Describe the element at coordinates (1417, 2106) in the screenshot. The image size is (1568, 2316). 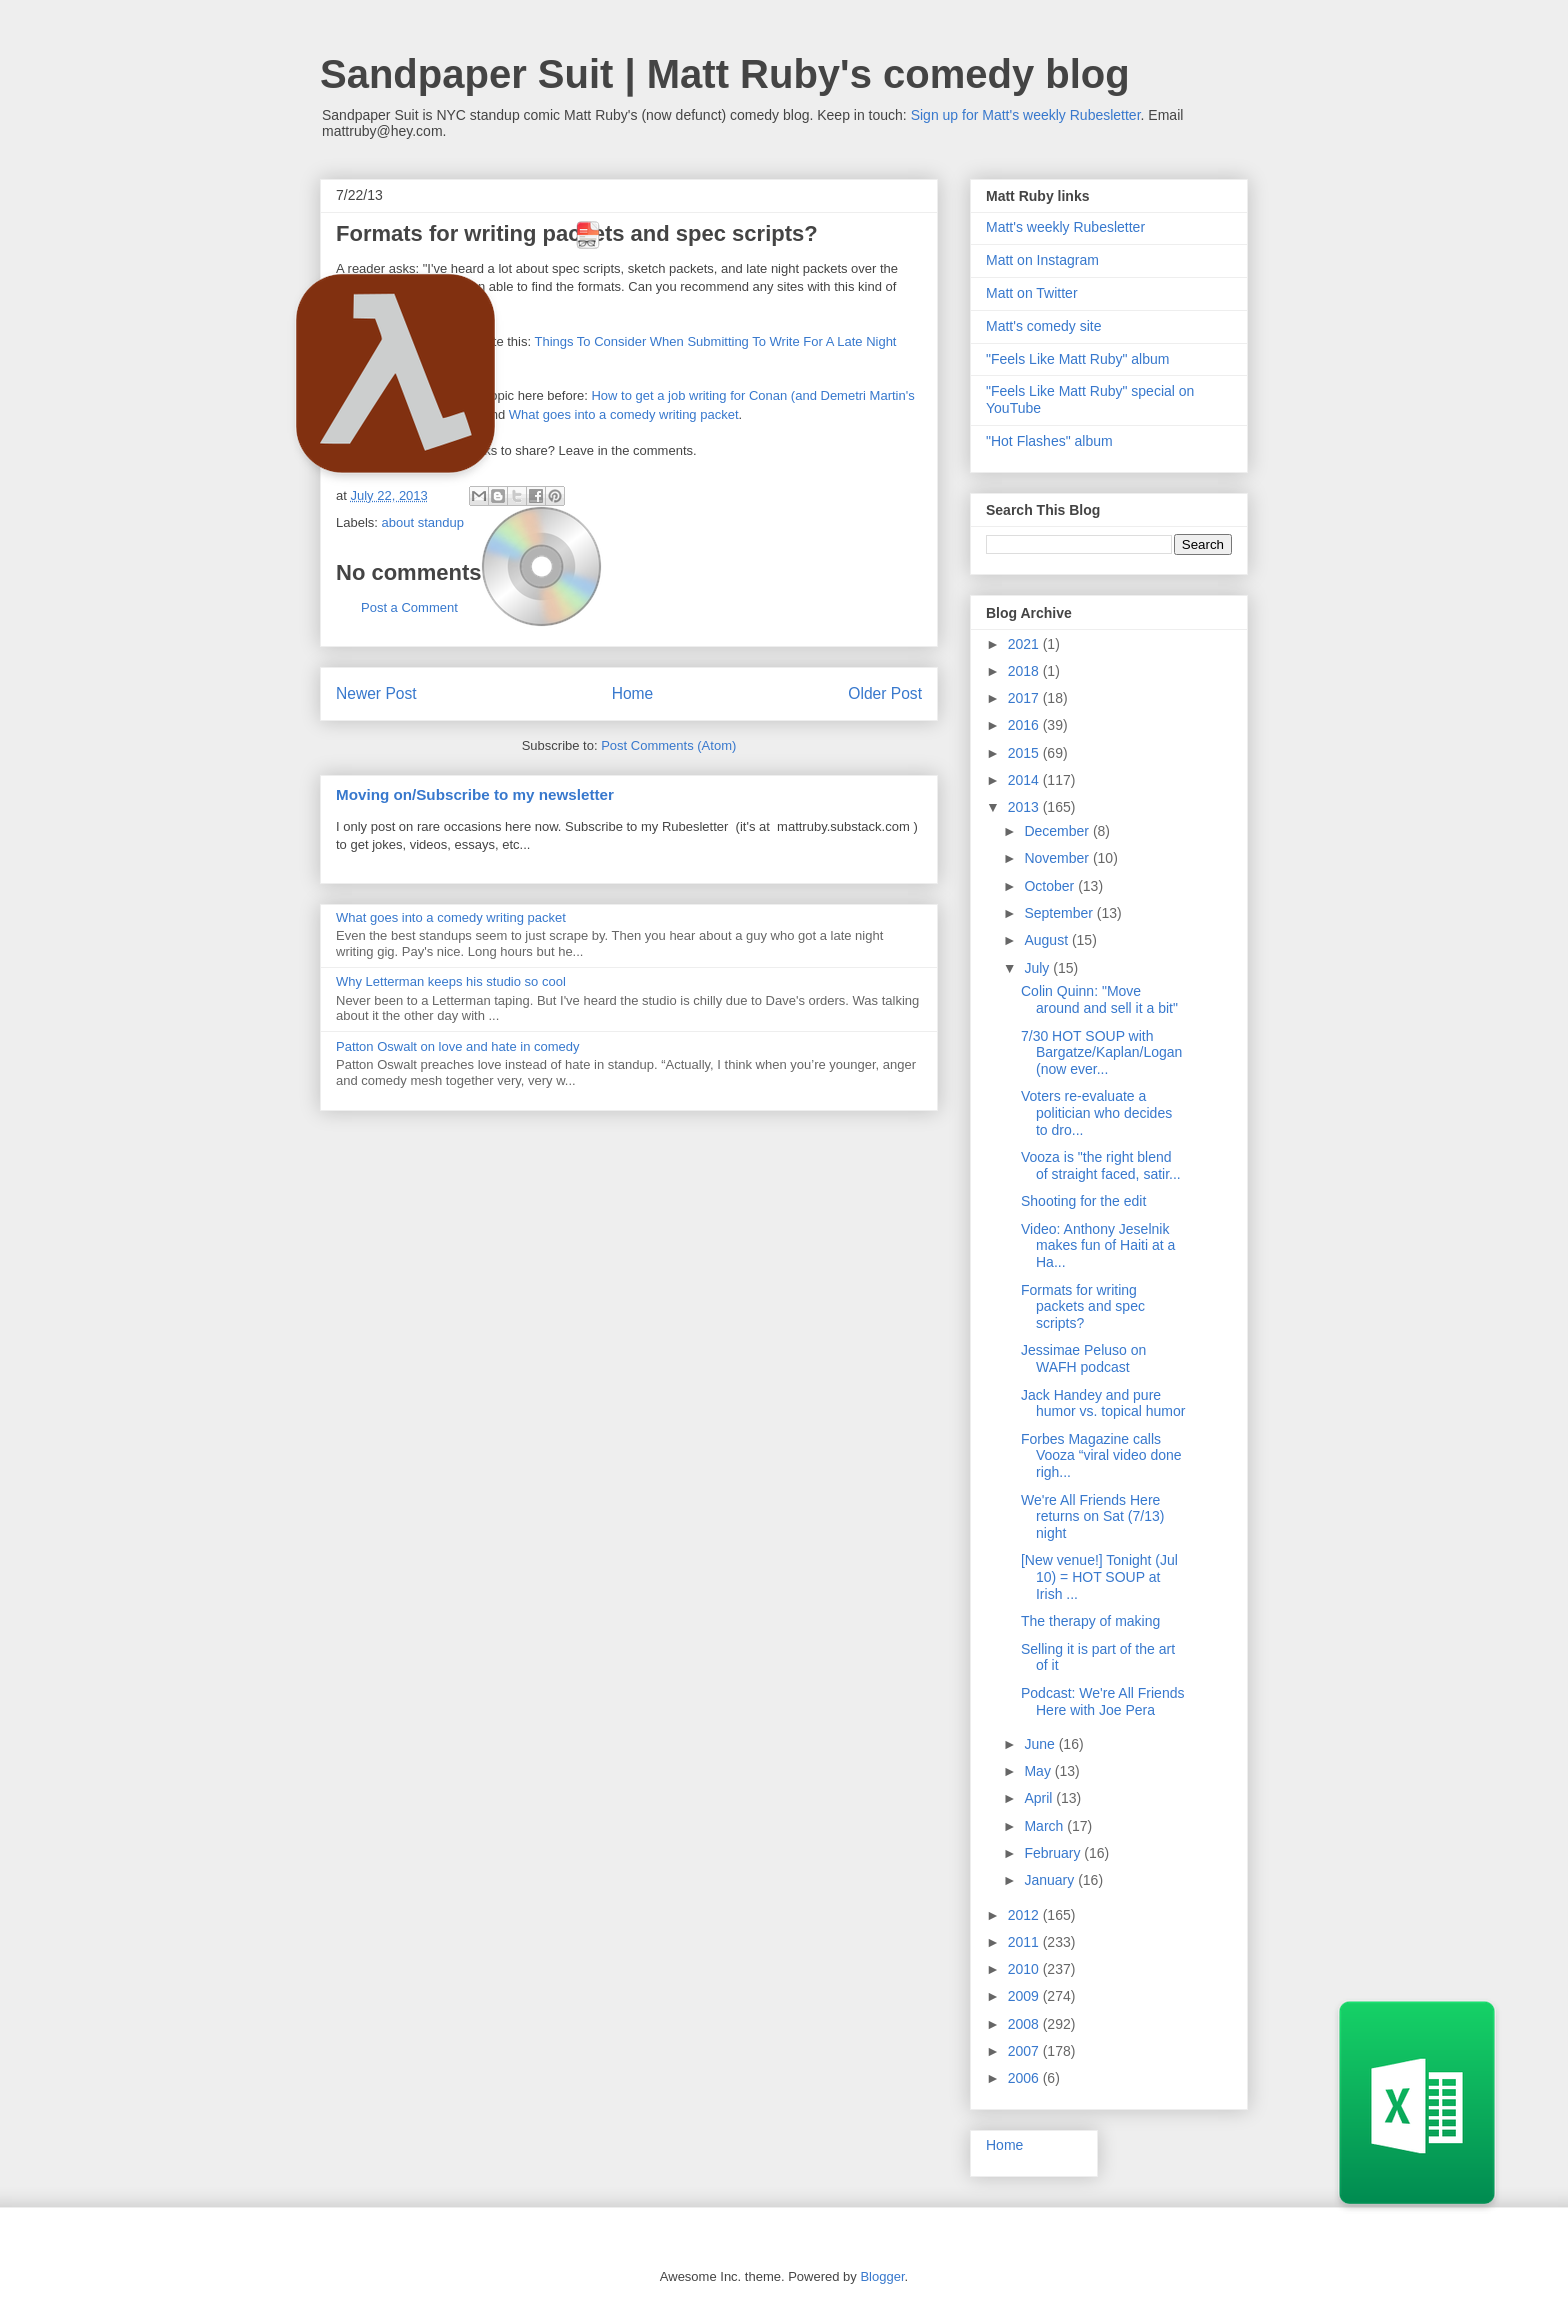
I see `spreadsheet template file` at that location.